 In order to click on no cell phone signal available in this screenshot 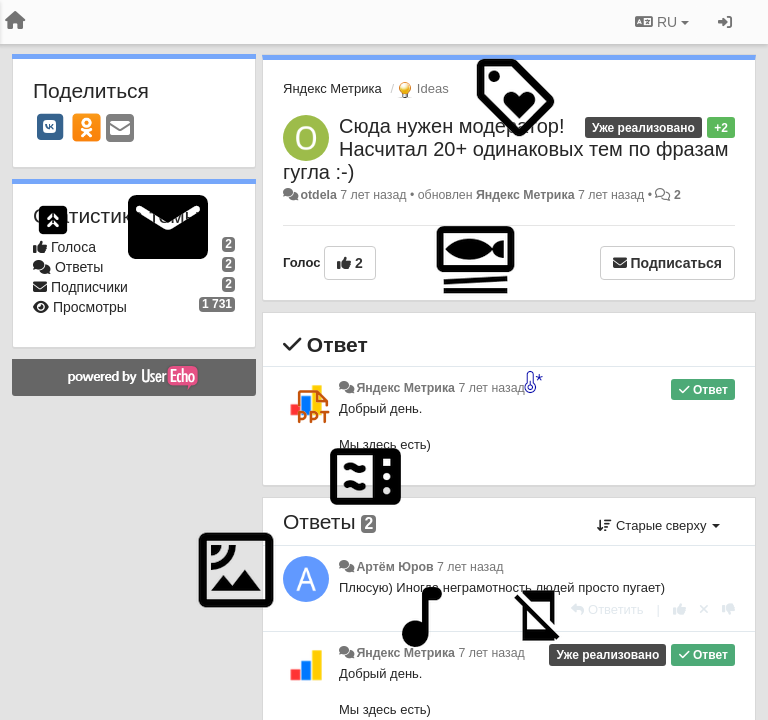, I will do `click(538, 615)`.